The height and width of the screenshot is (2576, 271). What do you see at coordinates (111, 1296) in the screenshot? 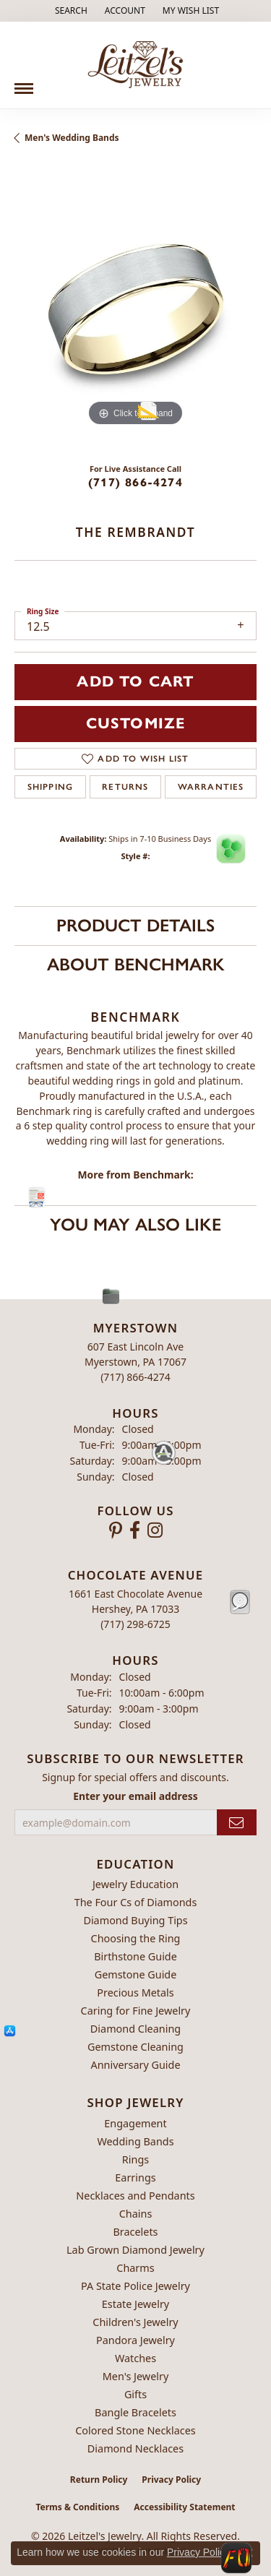
I see `indicates an open or currently accessed folder` at bounding box center [111, 1296].